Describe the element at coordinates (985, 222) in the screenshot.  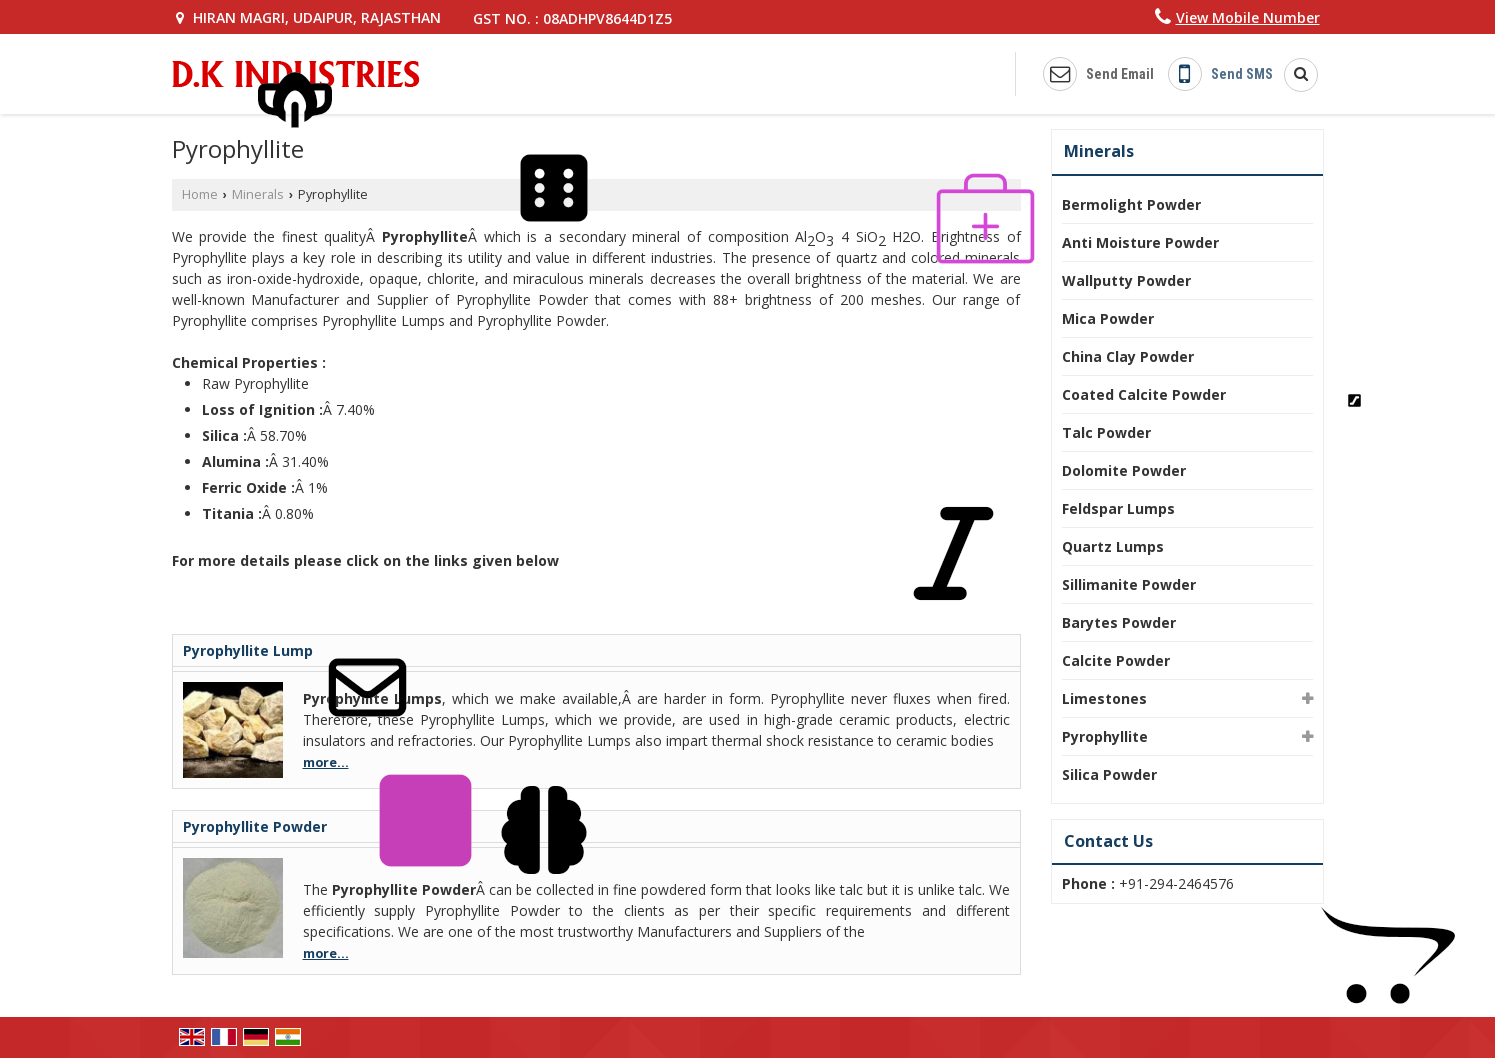
I see `access first aid or medical resources` at that location.